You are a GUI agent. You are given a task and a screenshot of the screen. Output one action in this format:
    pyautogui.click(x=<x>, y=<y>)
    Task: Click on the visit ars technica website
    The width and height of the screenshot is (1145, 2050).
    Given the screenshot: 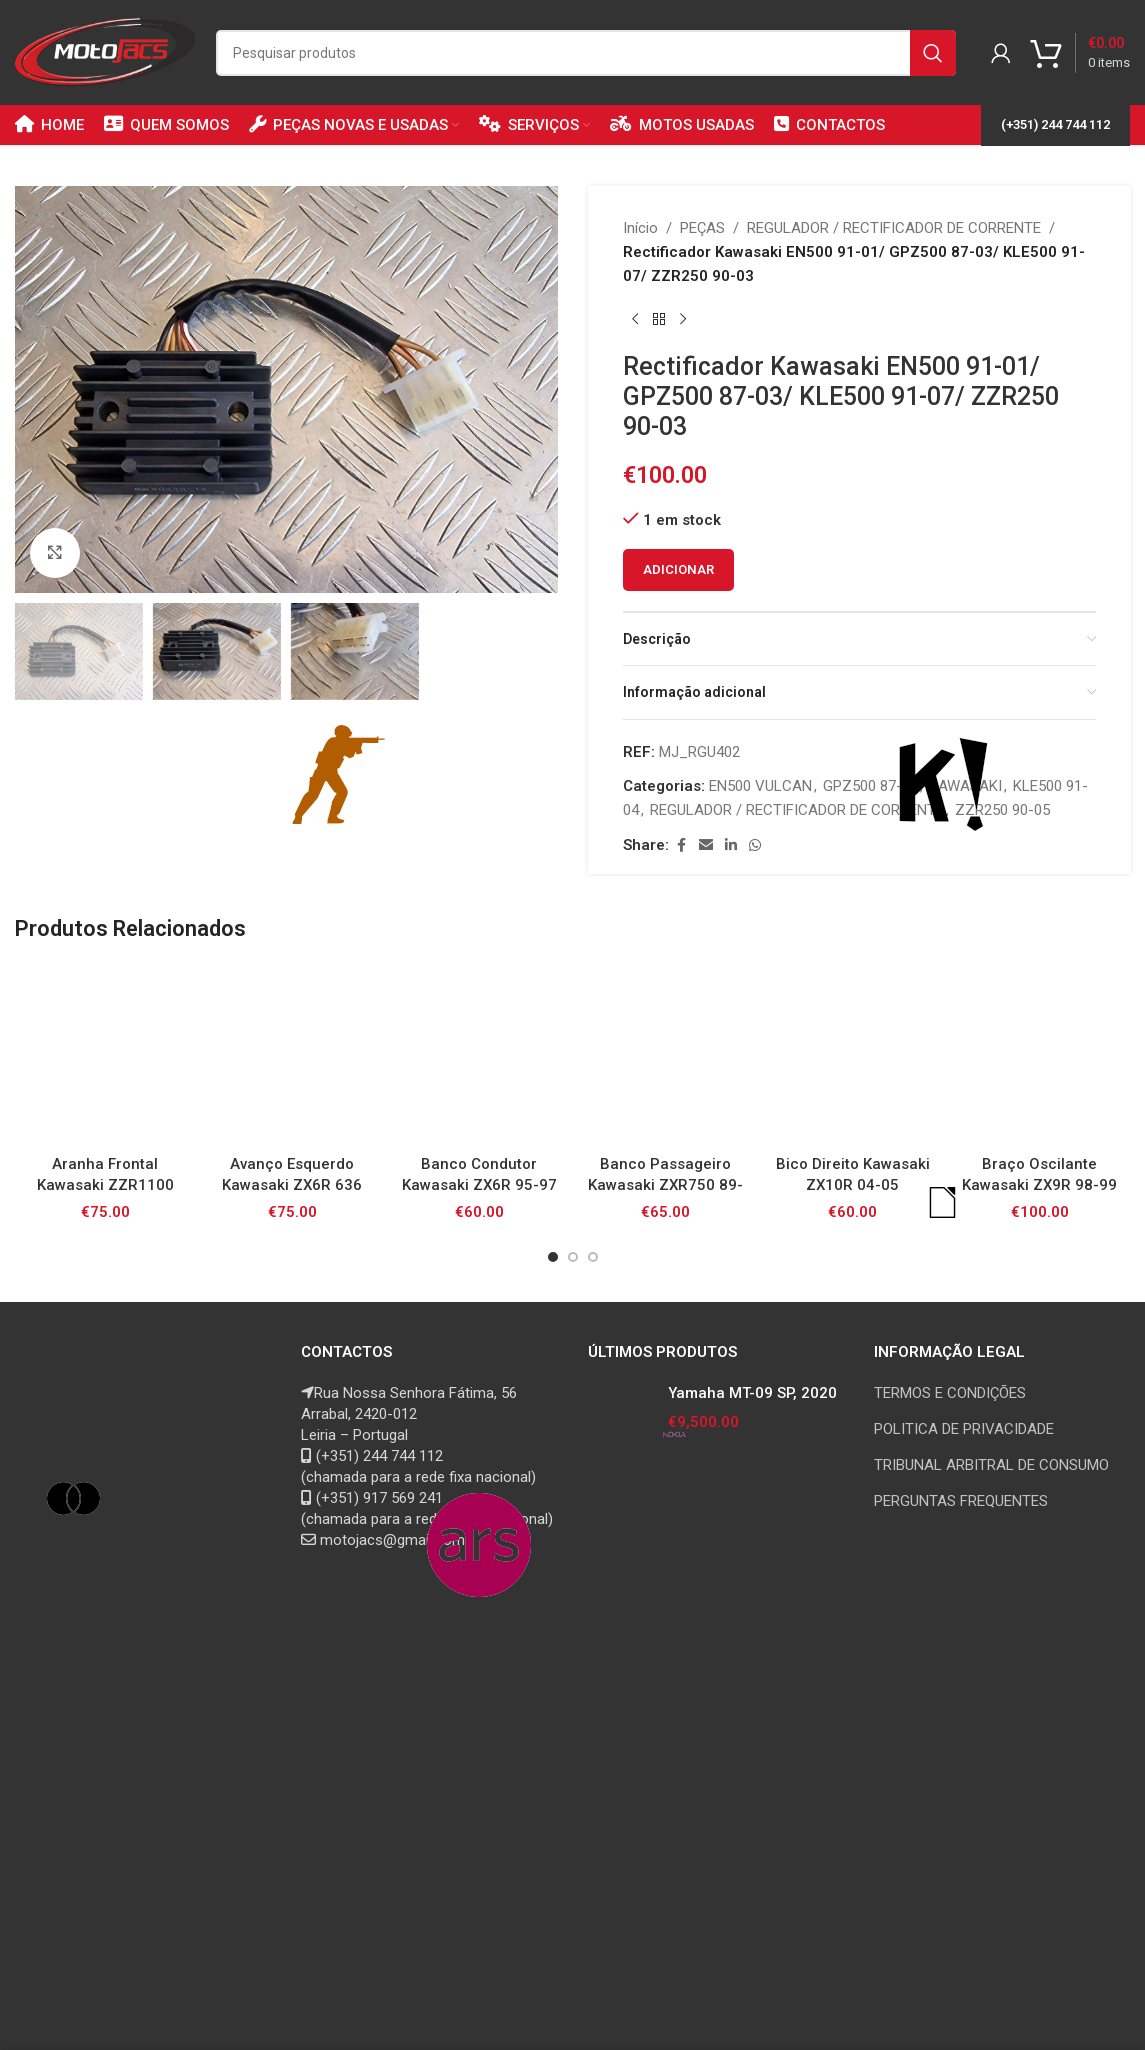 What is the action you would take?
    pyautogui.click(x=479, y=1545)
    